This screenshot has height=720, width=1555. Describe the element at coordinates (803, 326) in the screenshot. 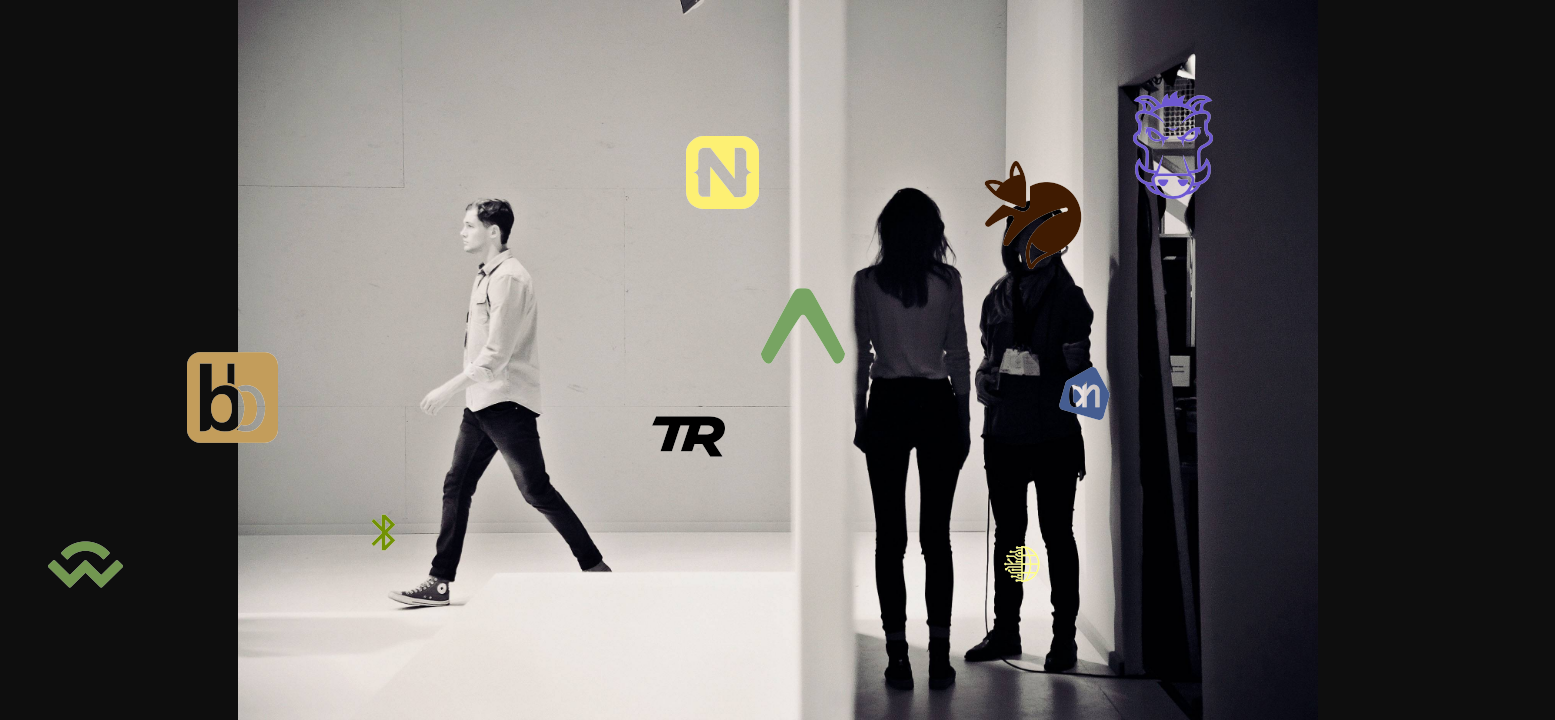

I see `expo development platform logo` at that location.